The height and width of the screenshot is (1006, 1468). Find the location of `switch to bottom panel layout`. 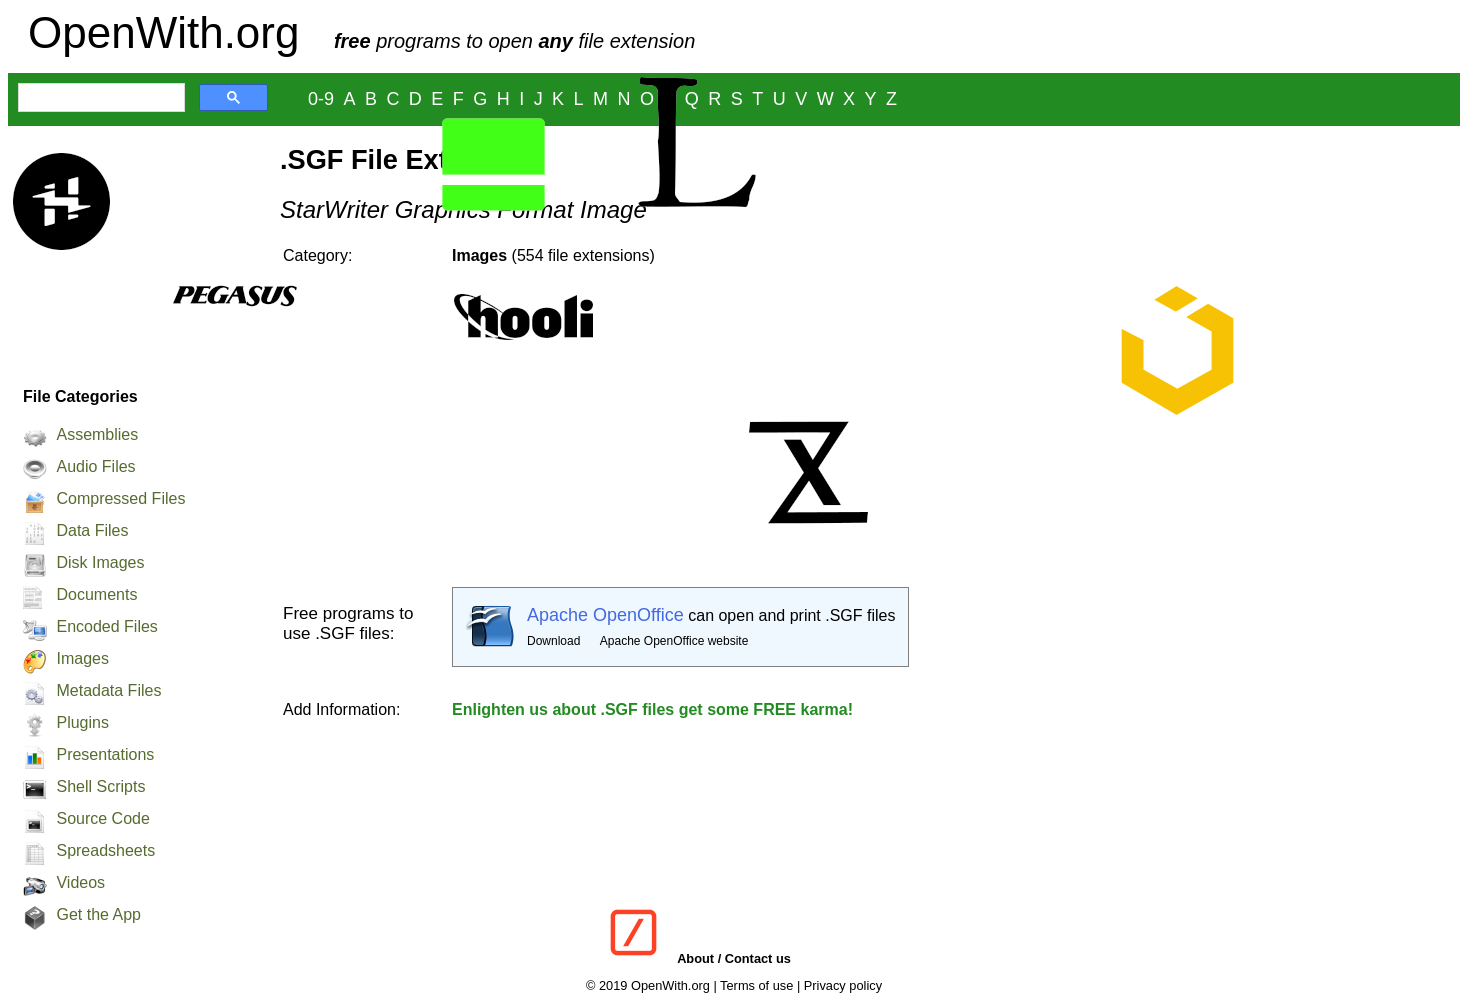

switch to bottom panel layout is located at coordinates (493, 164).